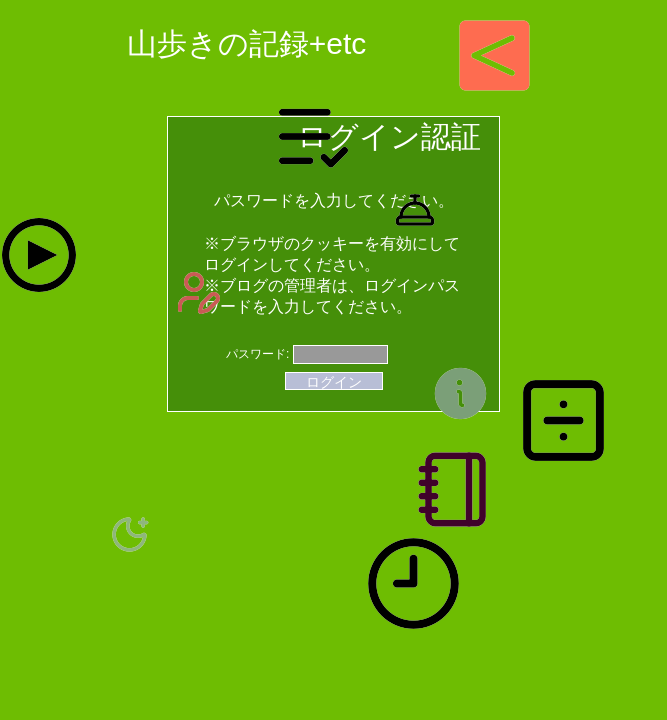 This screenshot has height=720, width=667. Describe the element at coordinates (129, 534) in the screenshot. I see `enable dark mode or night theme` at that location.